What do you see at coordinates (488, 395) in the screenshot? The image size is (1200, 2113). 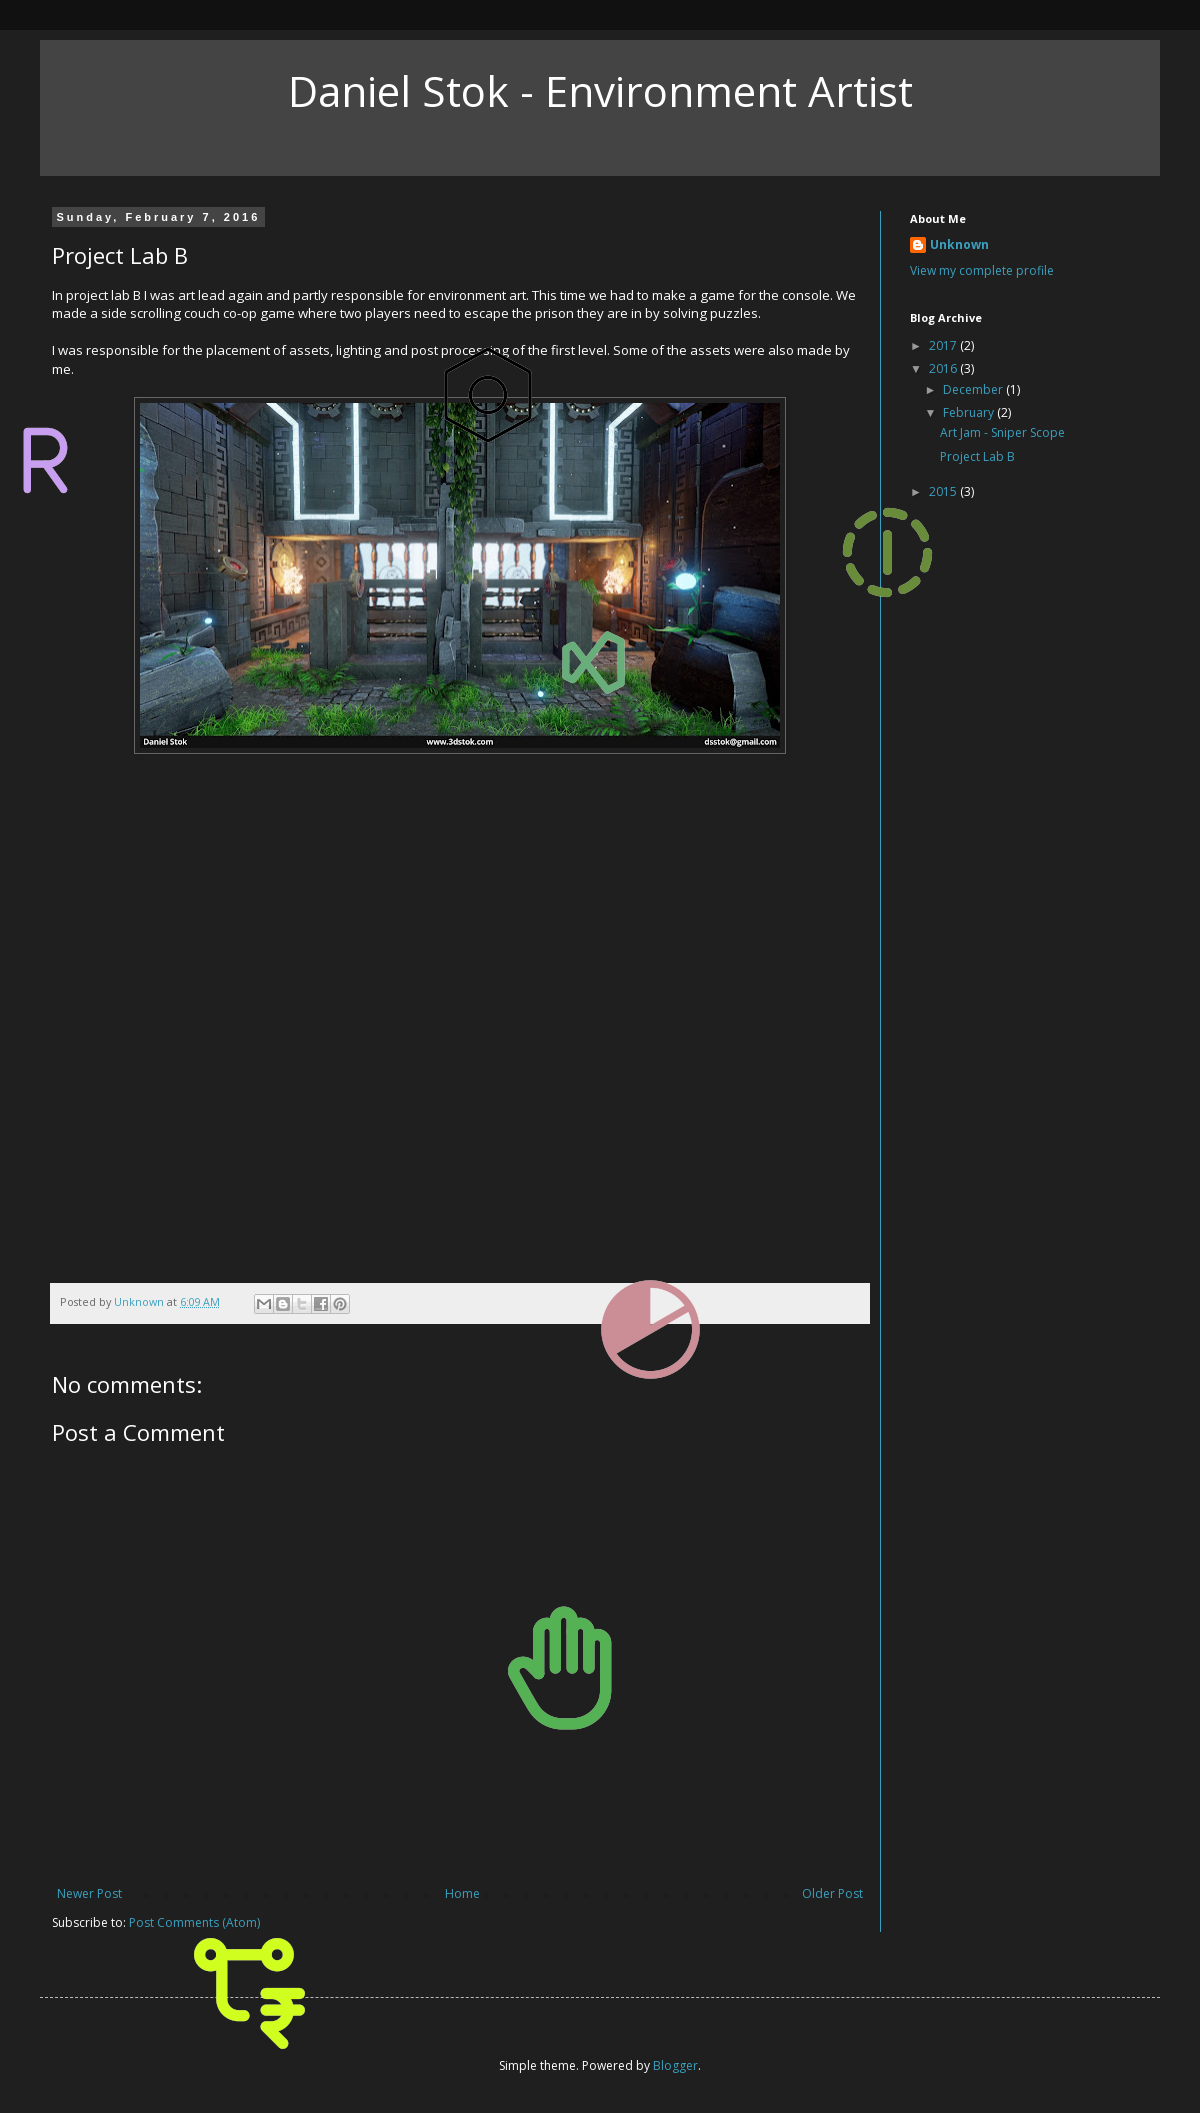 I see `access settings or configuration options` at bounding box center [488, 395].